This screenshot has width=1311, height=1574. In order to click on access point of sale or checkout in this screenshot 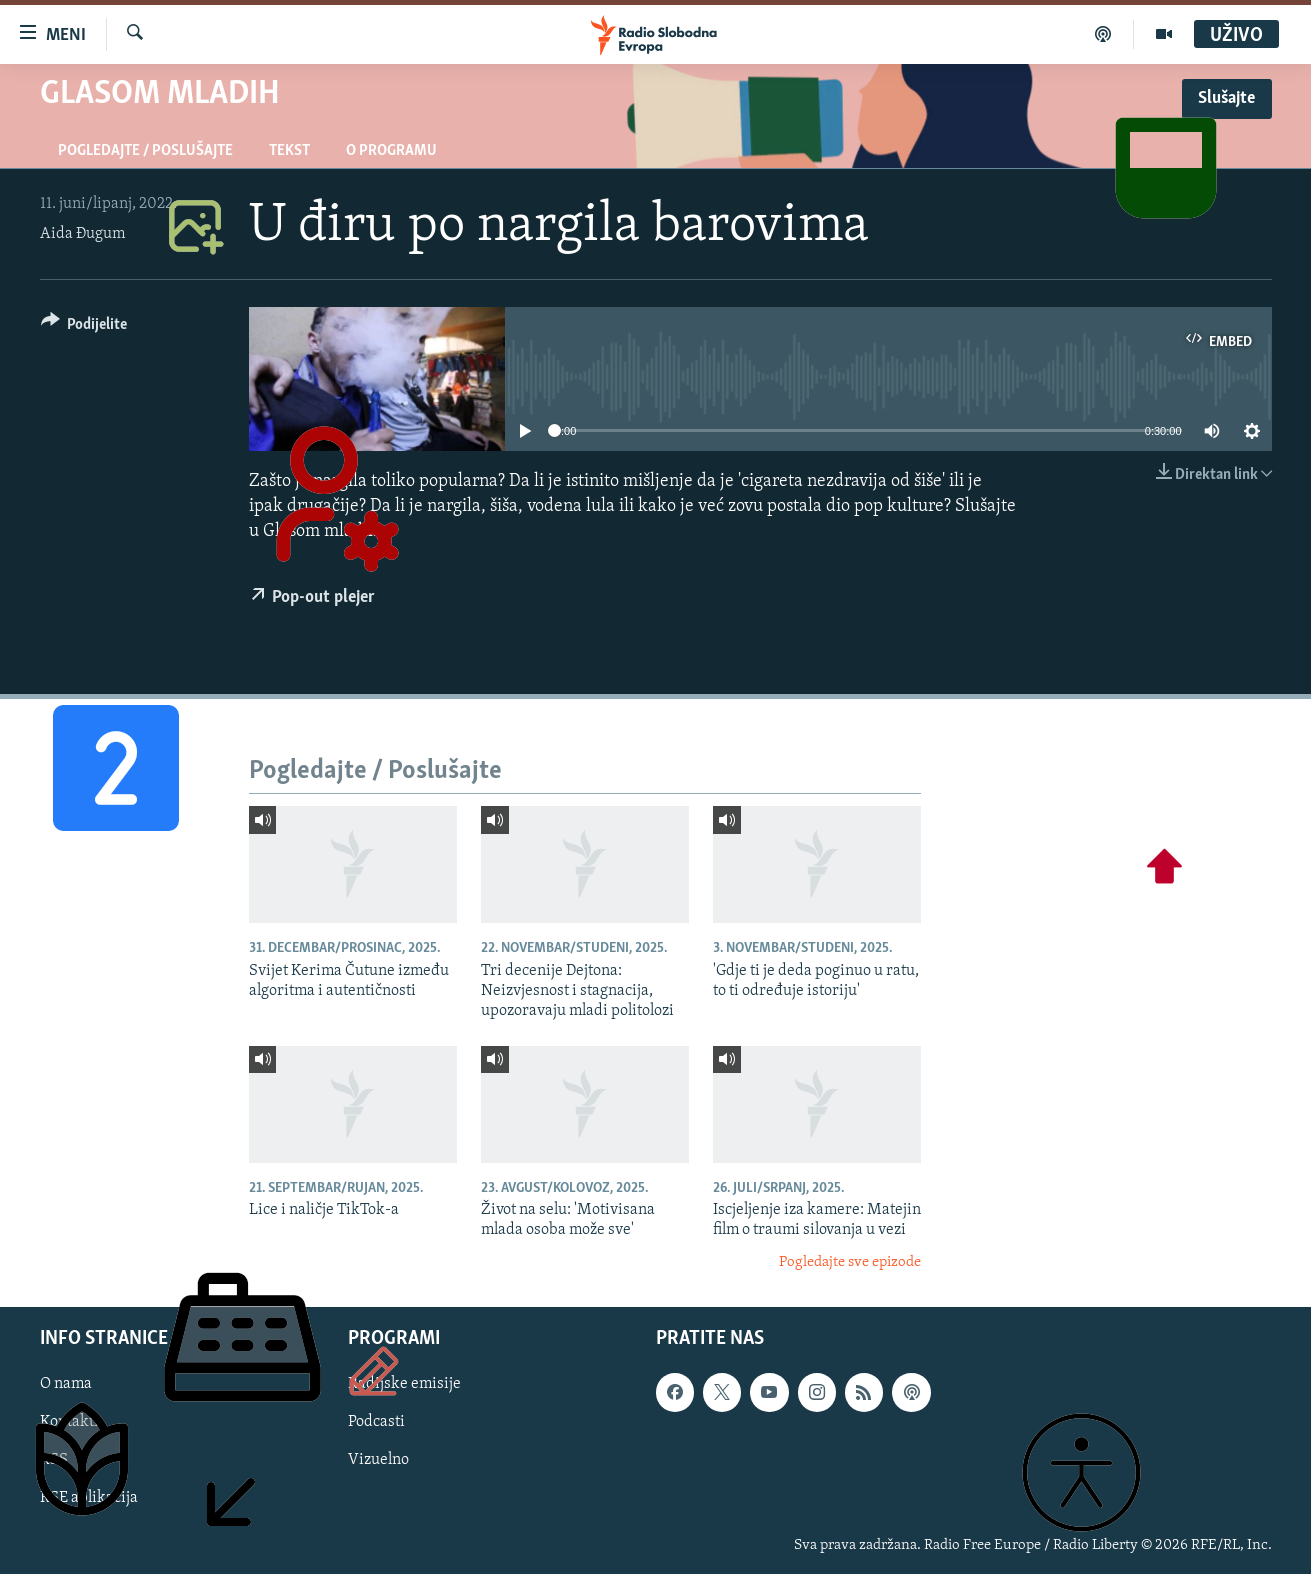, I will do `click(242, 1345)`.